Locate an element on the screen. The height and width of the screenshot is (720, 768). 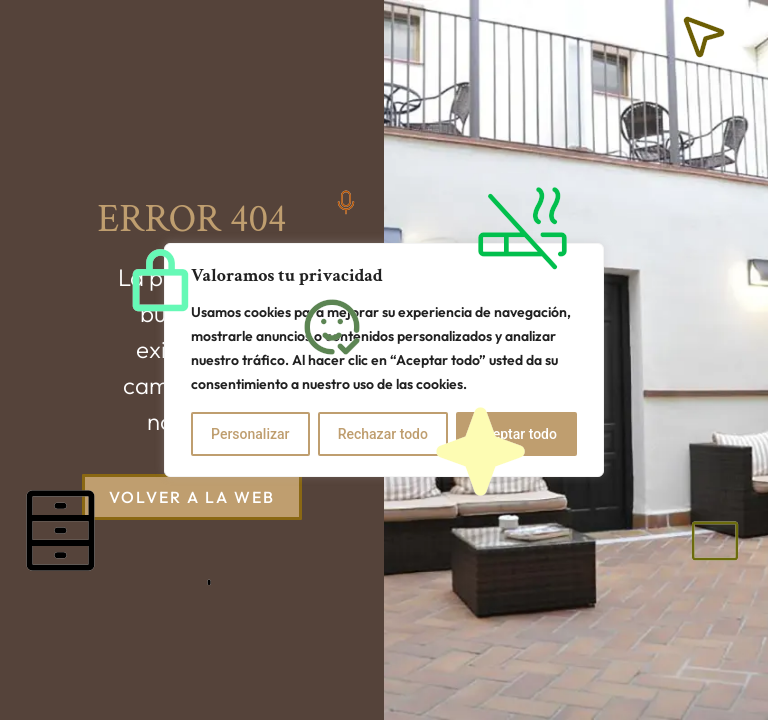
indicates a special or featured item is located at coordinates (480, 451).